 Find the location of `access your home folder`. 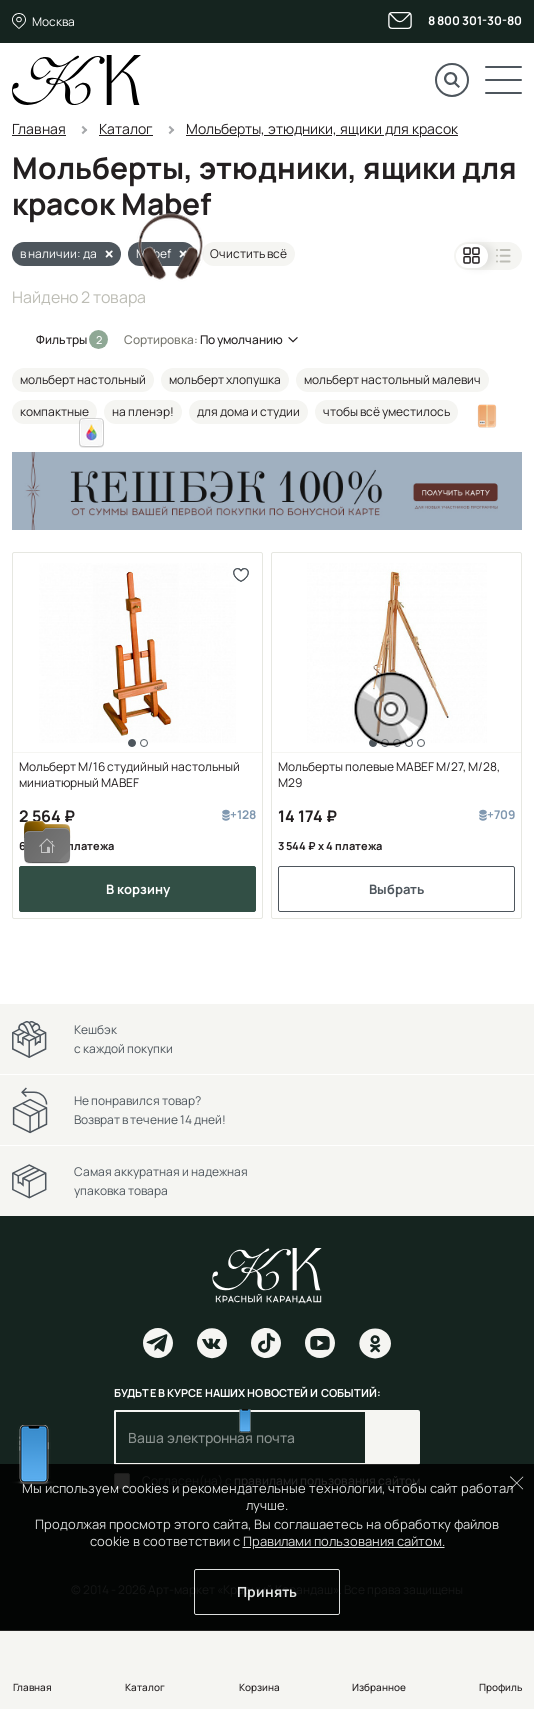

access your home folder is located at coordinates (47, 842).